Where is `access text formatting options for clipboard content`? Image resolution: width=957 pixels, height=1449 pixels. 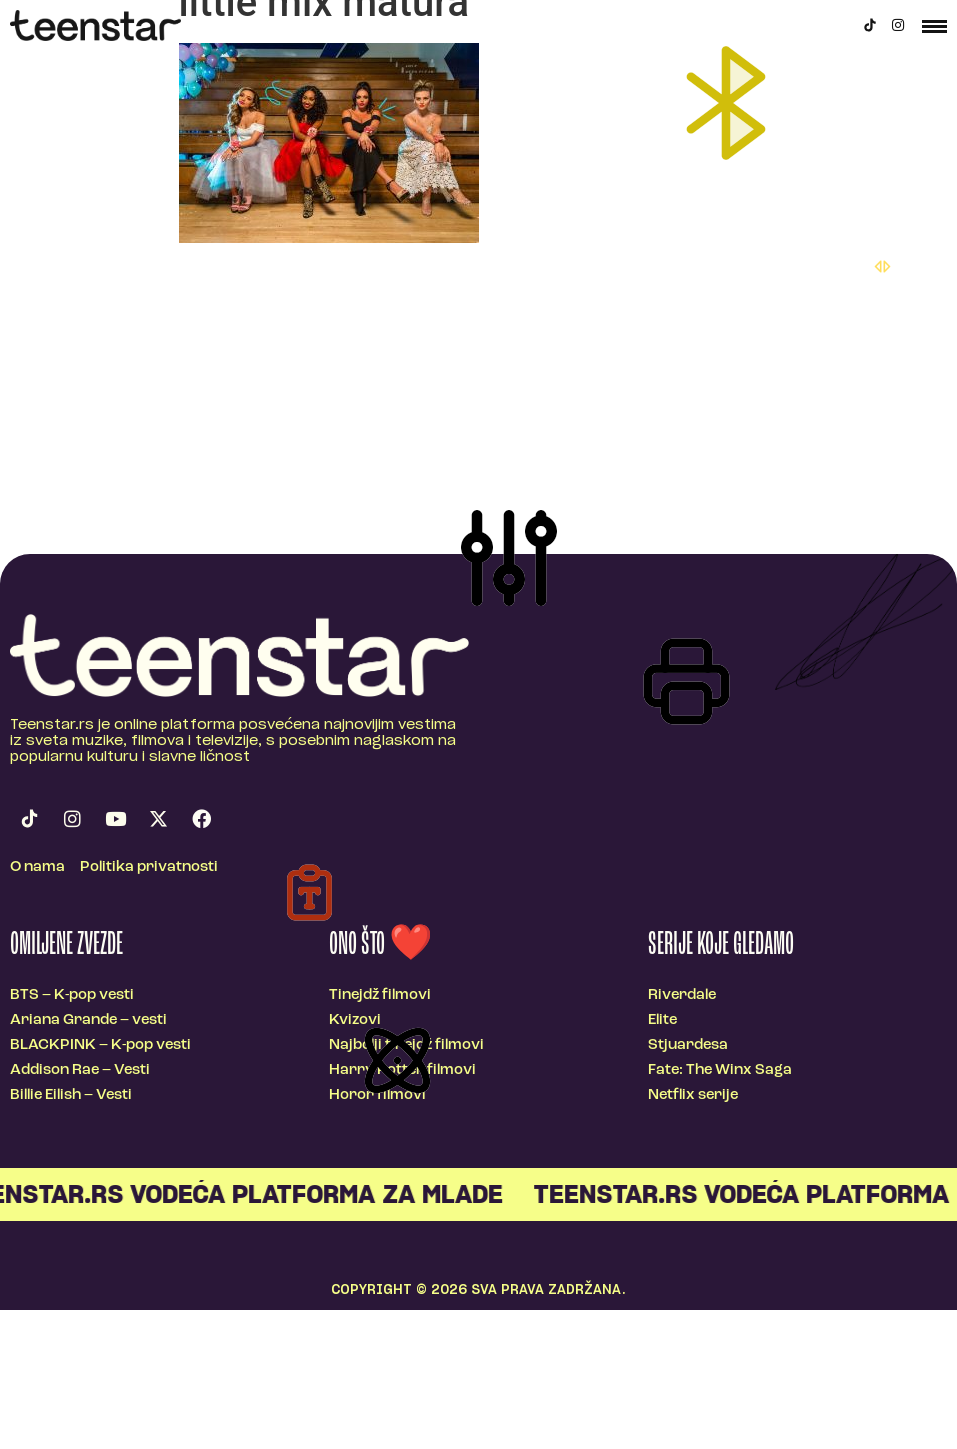
access text formatting options for clipboard content is located at coordinates (309, 892).